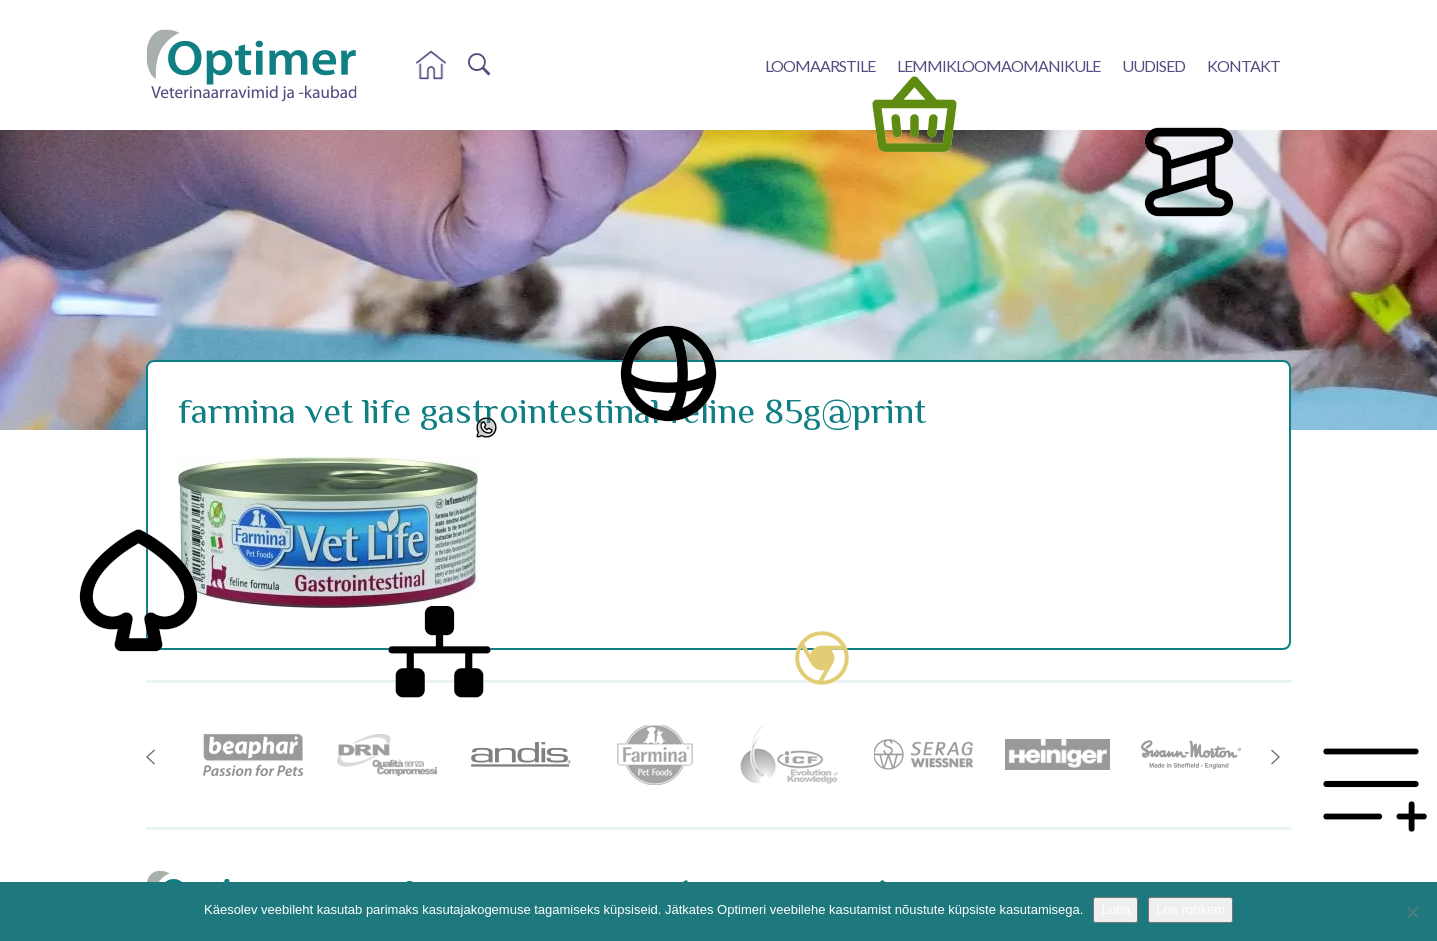 Image resolution: width=1437 pixels, height=941 pixels. What do you see at coordinates (914, 118) in the screenshot?
I see `view your shopping basket` at bounding box center [914, 118].